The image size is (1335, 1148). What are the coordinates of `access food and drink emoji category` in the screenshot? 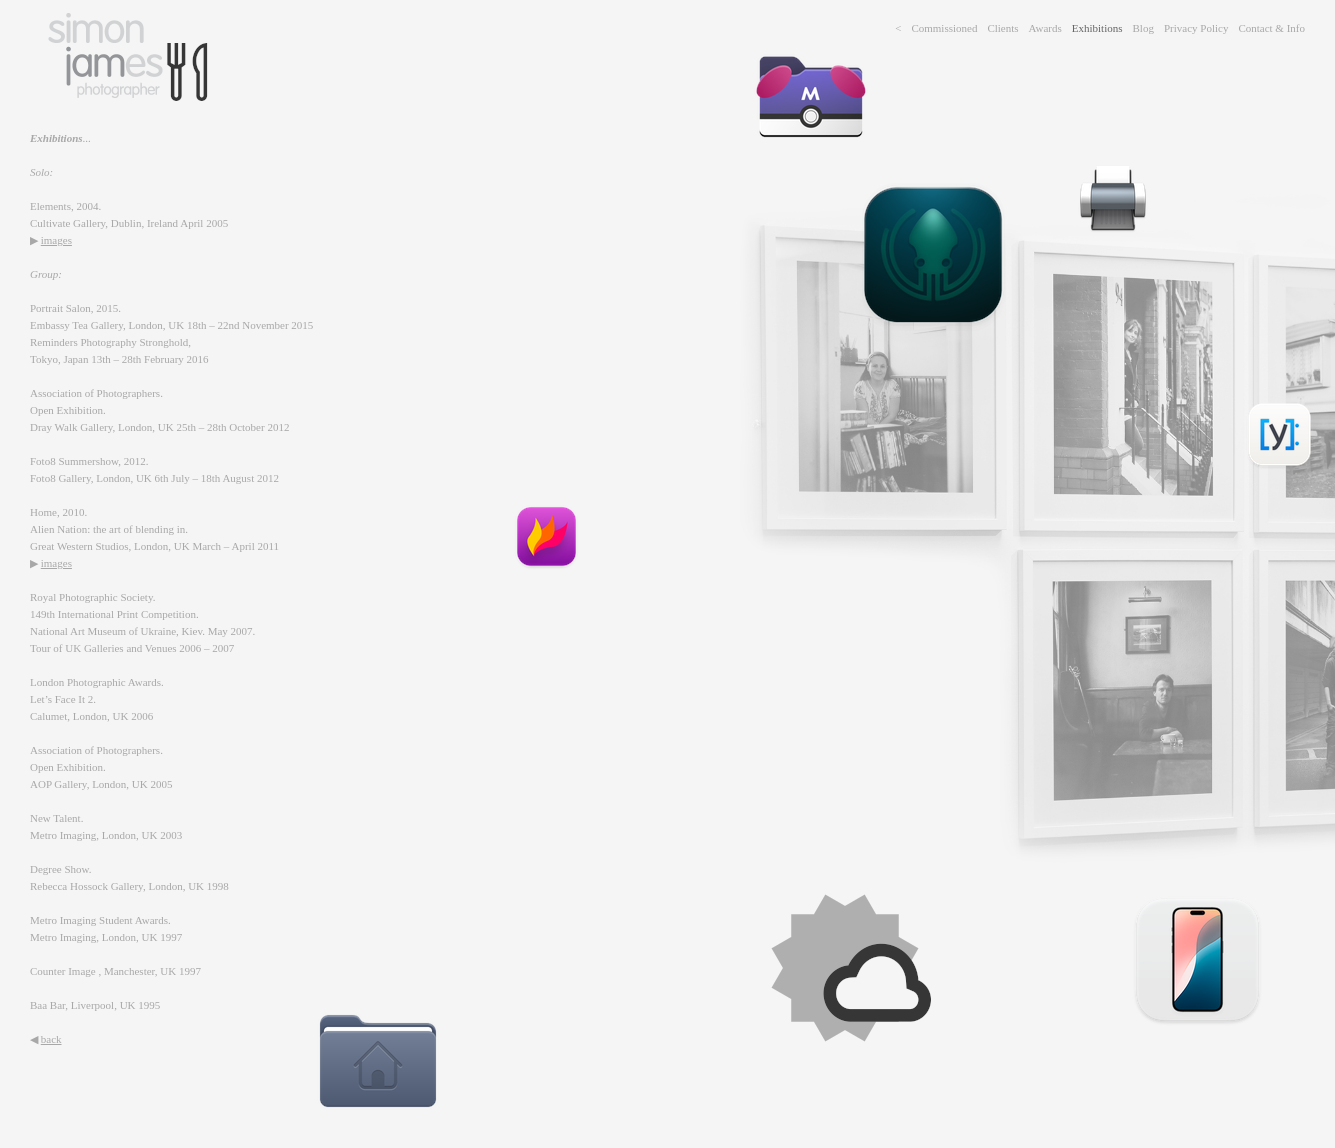 It's located at (189, 72).